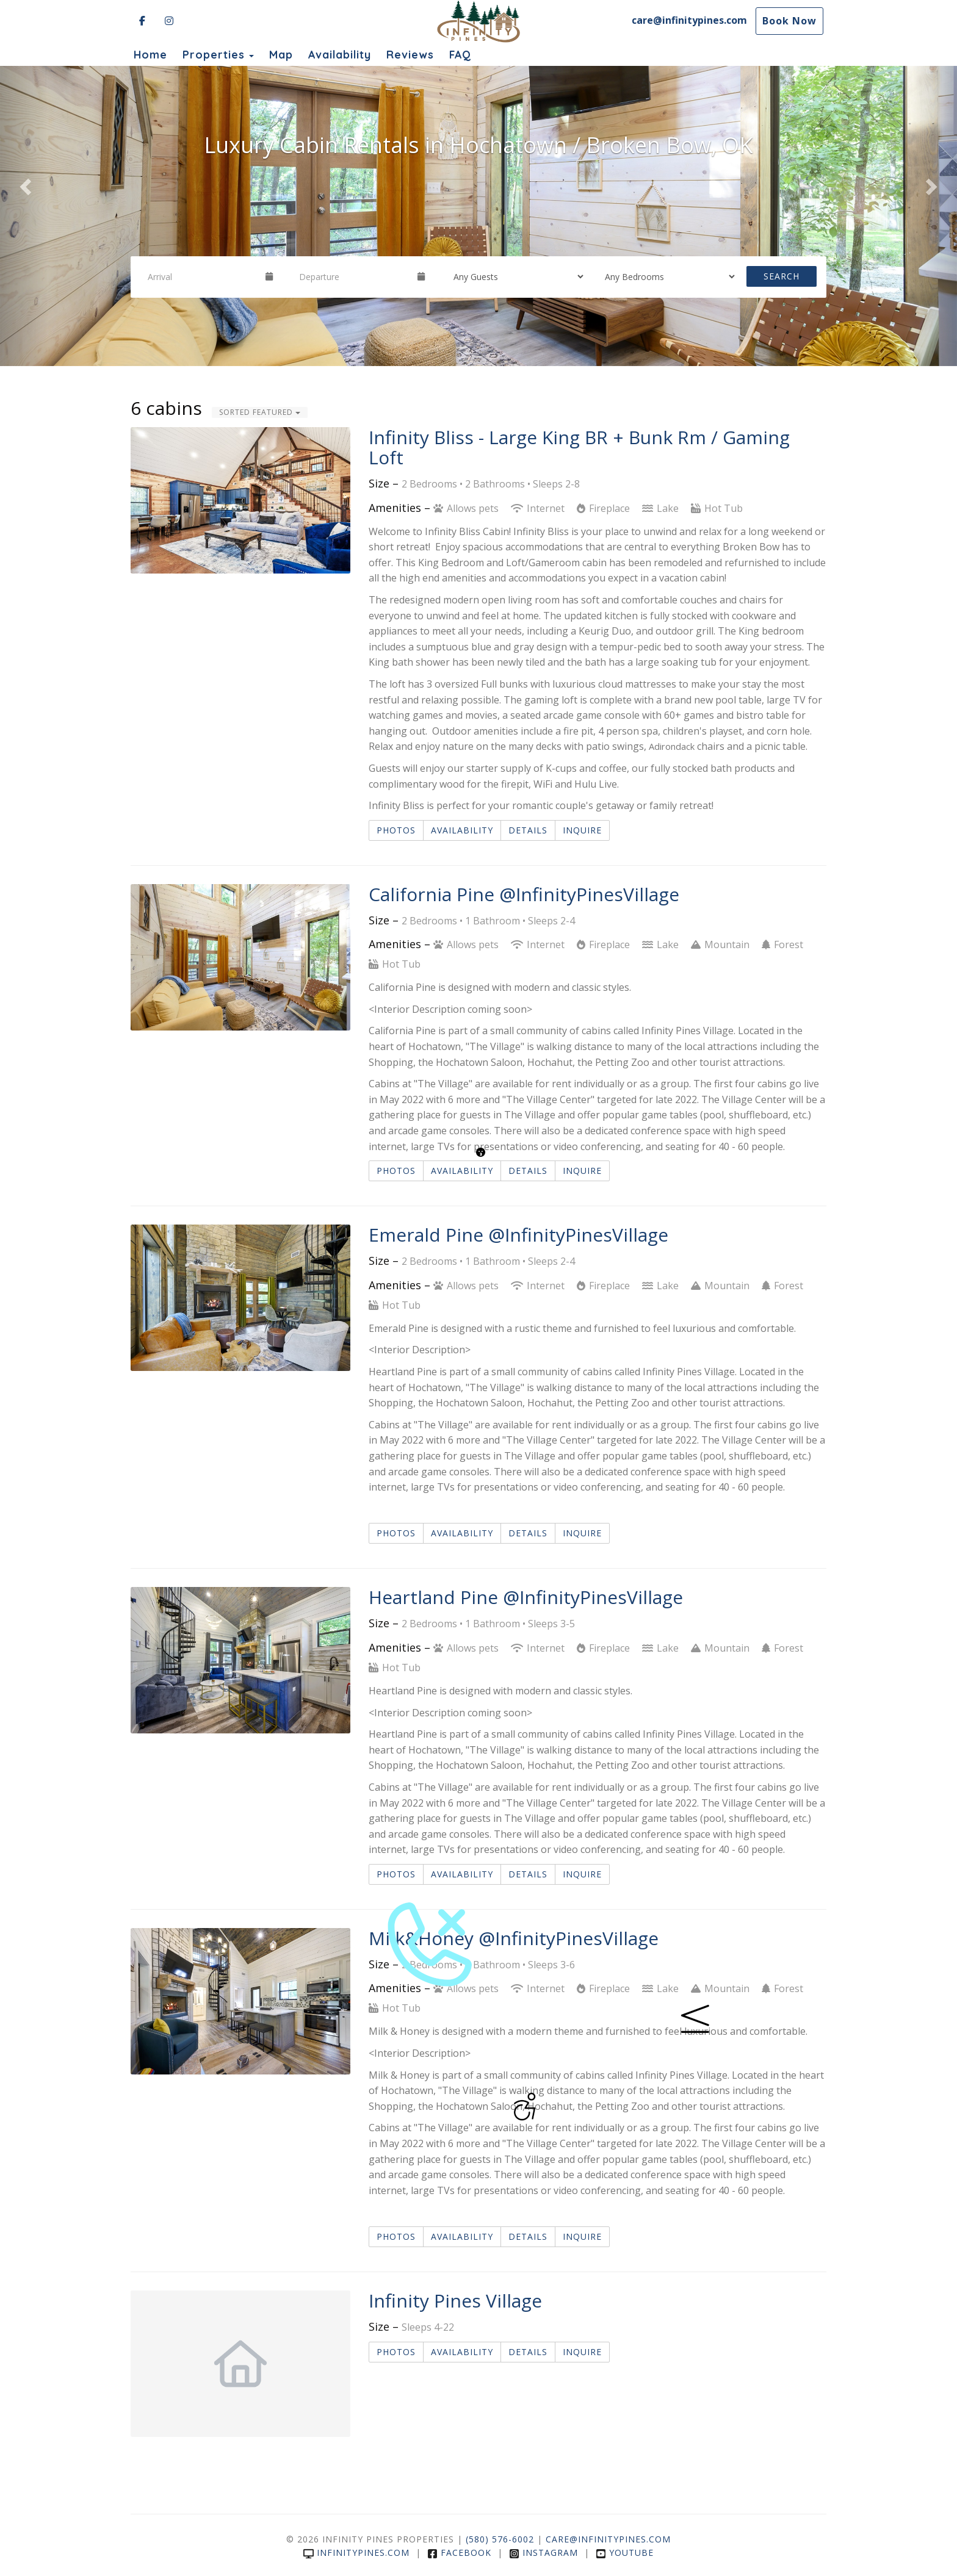 The height and width of the screenshot is (2576, 957). I want to click on indicates wheelchair accessible route or facility, so click(525, 2107).